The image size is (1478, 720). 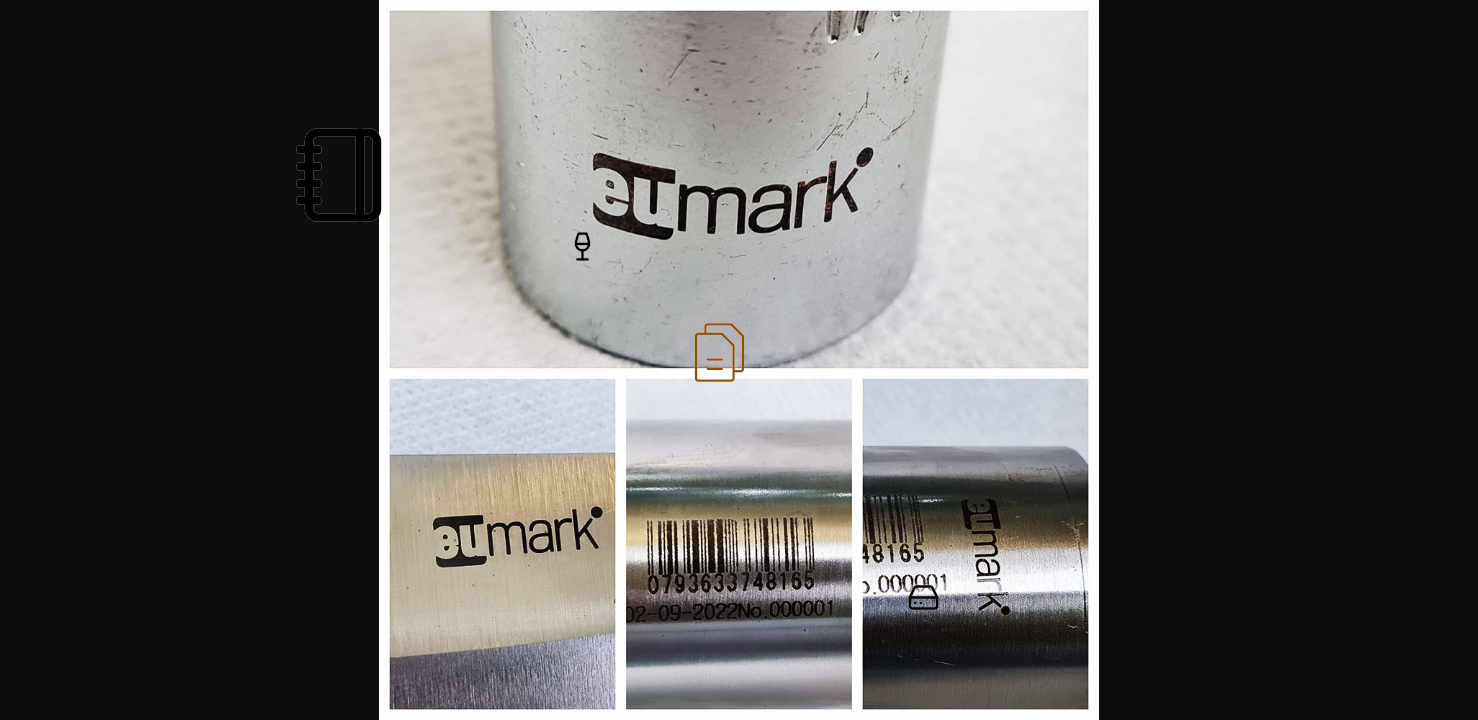 I want to click on view all documents, so click(x=719, y=352).